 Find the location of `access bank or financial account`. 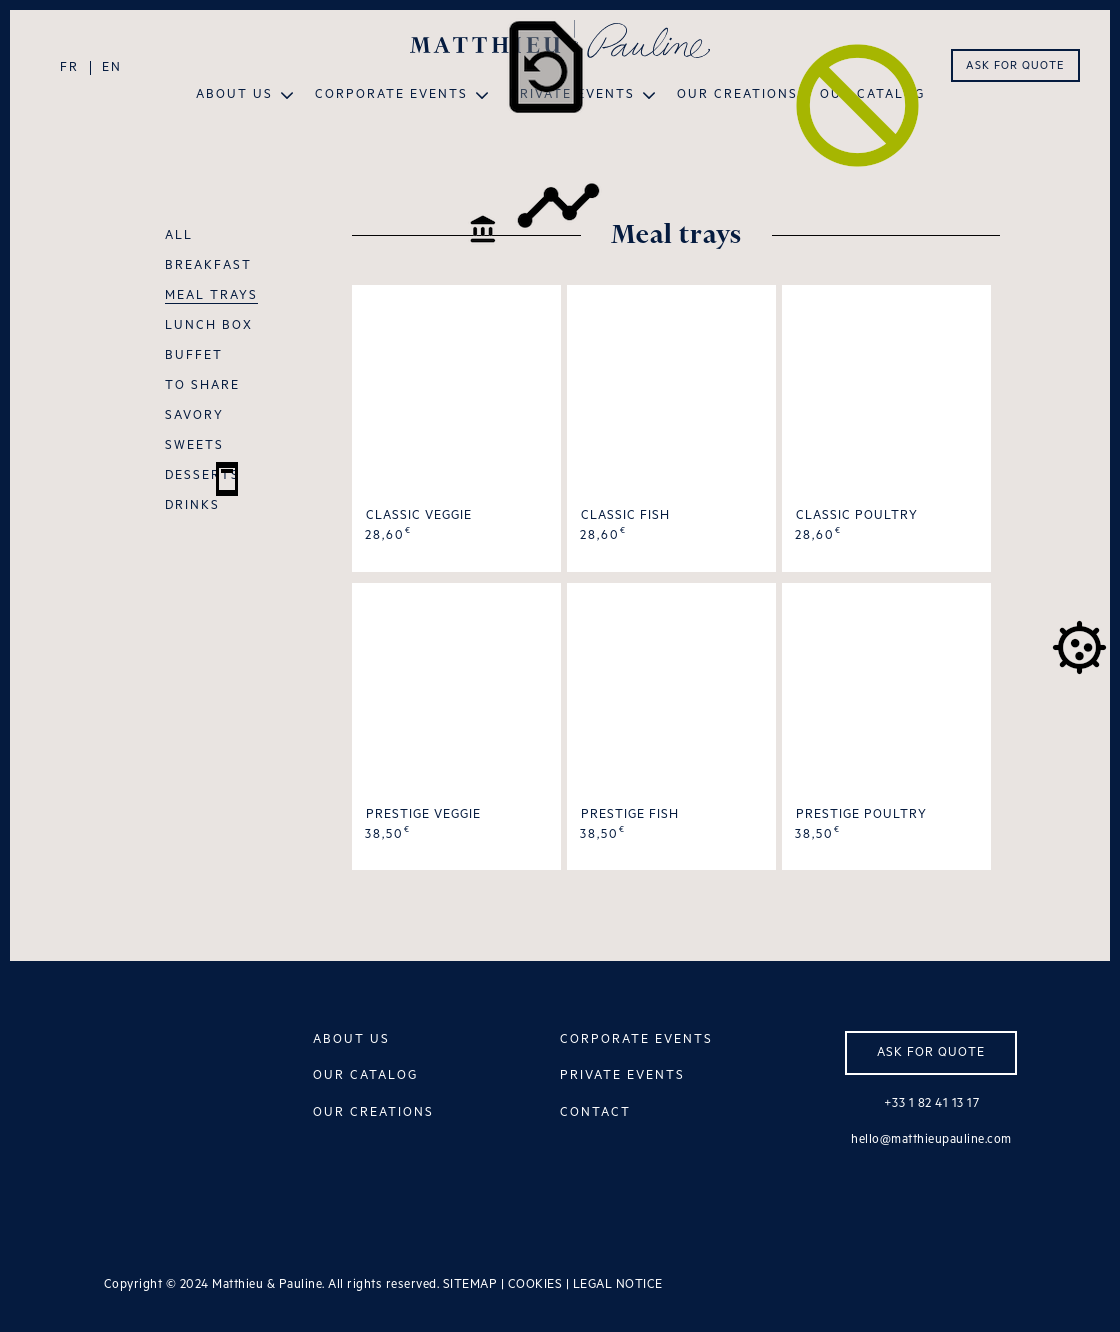

access bank or financial account is located at coordinates (483, 229).